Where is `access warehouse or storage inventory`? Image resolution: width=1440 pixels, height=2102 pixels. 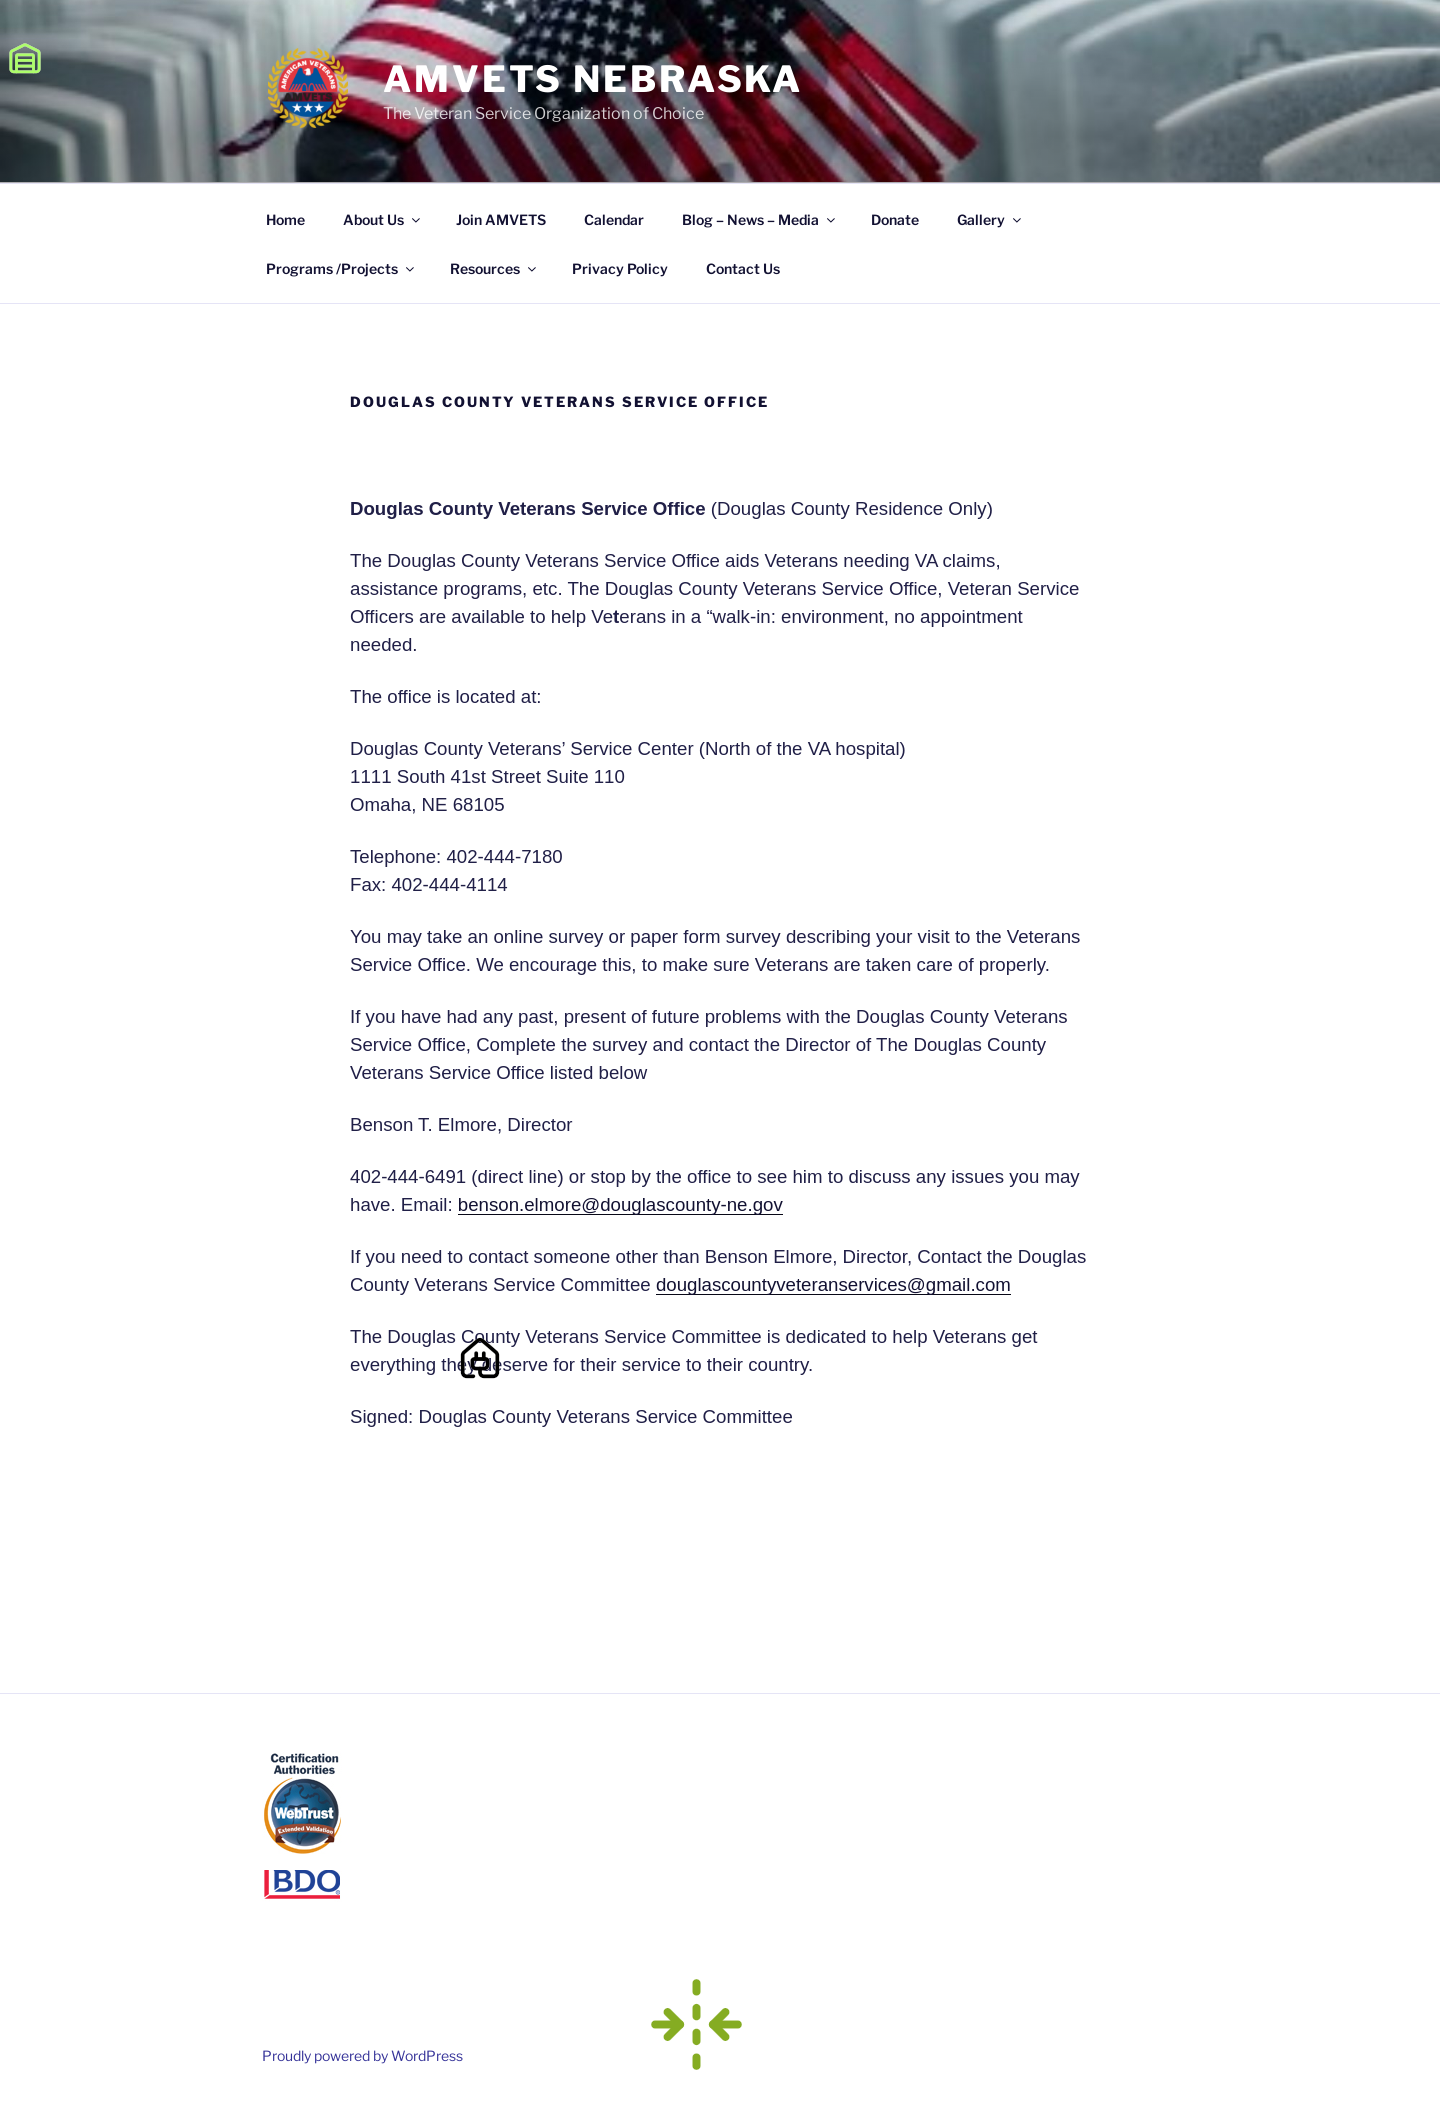
access warehouse or storage inventory is located at coordinates (25, 59).